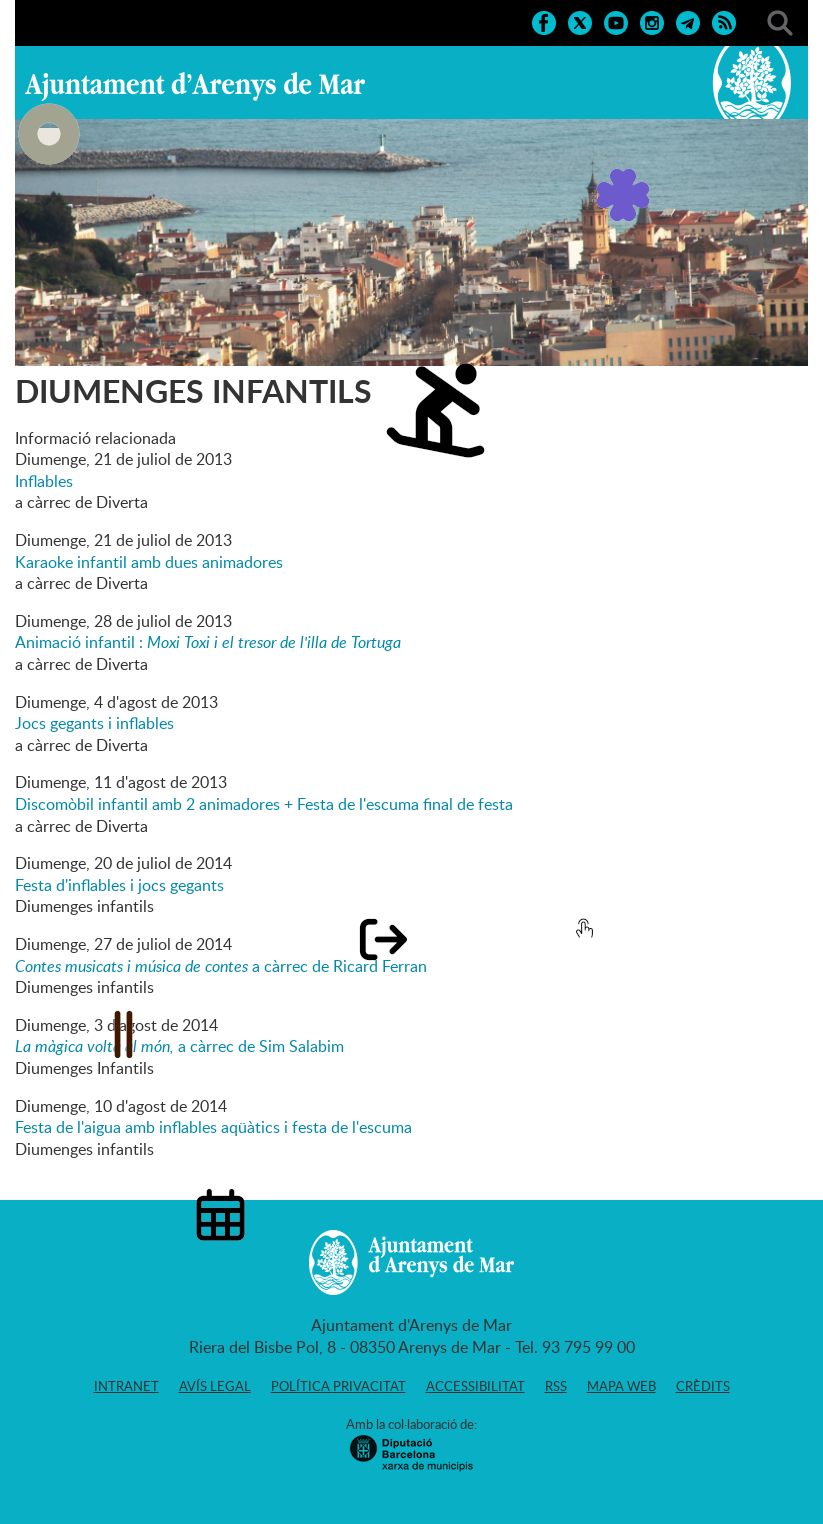 Image resolution: width=823 pixels, height=1524 pixels. Describe the element at coordinates (440, 409) in the screenshot. I see `snowboarding activity or winter sports category` at that location.